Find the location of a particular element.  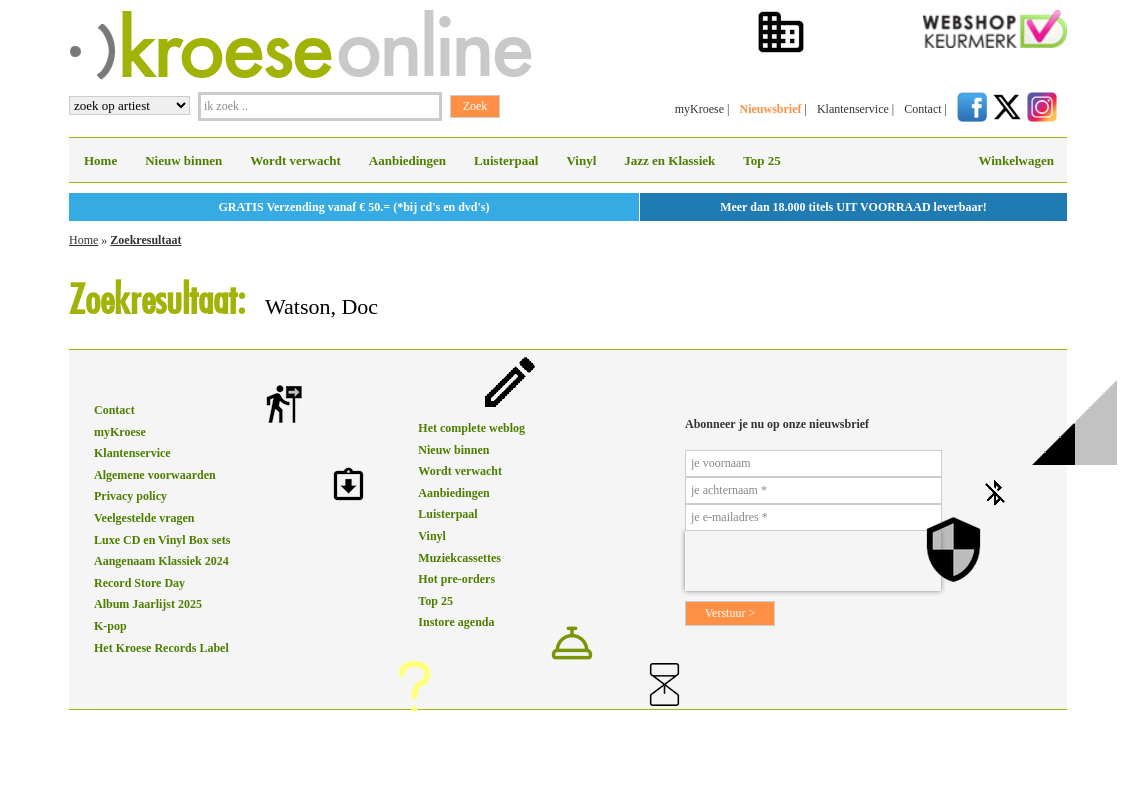

bluetooth is currently disabled is located at coordinates (995, 493).